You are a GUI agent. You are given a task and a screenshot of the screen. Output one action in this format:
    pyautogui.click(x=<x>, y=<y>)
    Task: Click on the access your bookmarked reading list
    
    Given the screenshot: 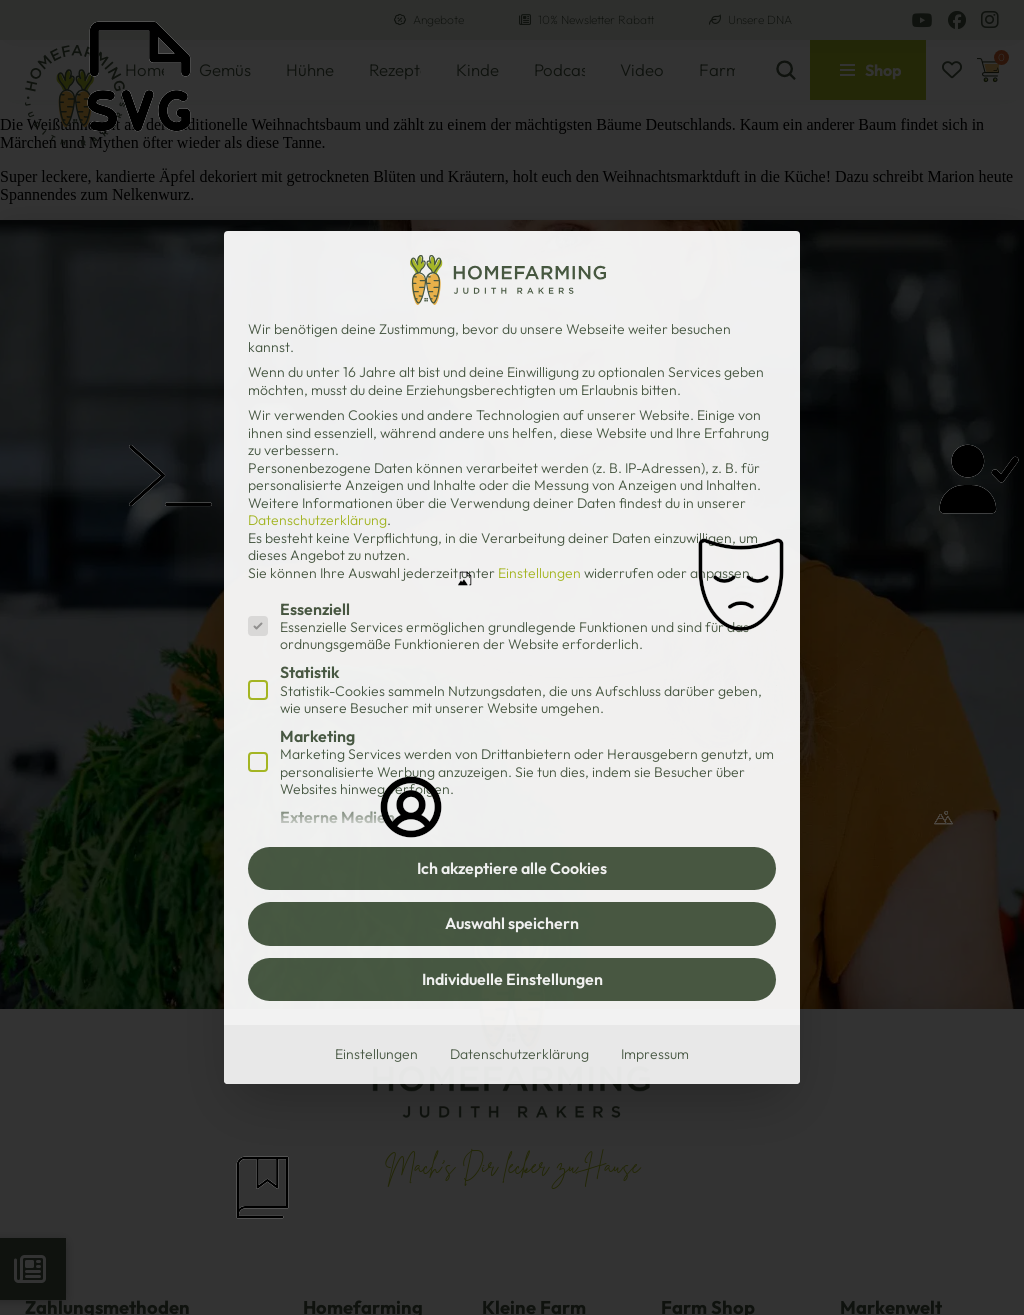 What is the action you would take?
    pyautogui.click(x=262, y=1187)
    